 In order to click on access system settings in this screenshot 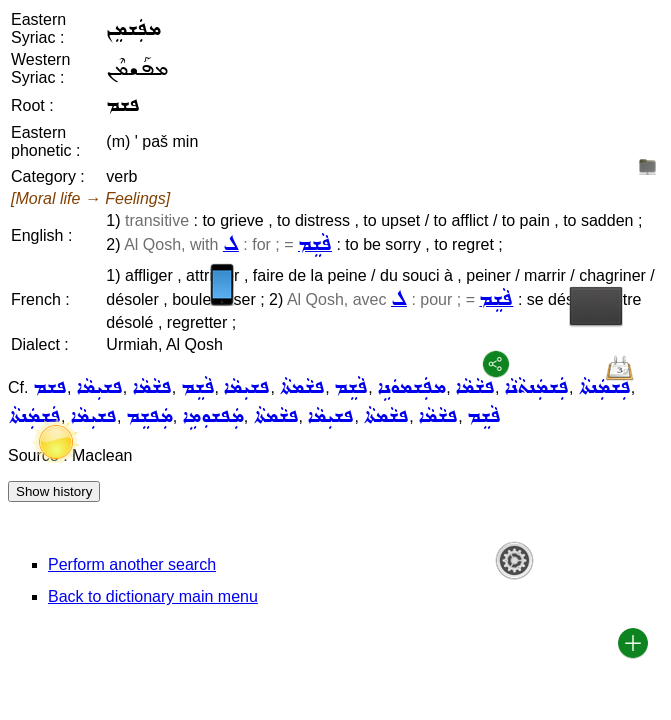, I will do `click(514, 560)`.